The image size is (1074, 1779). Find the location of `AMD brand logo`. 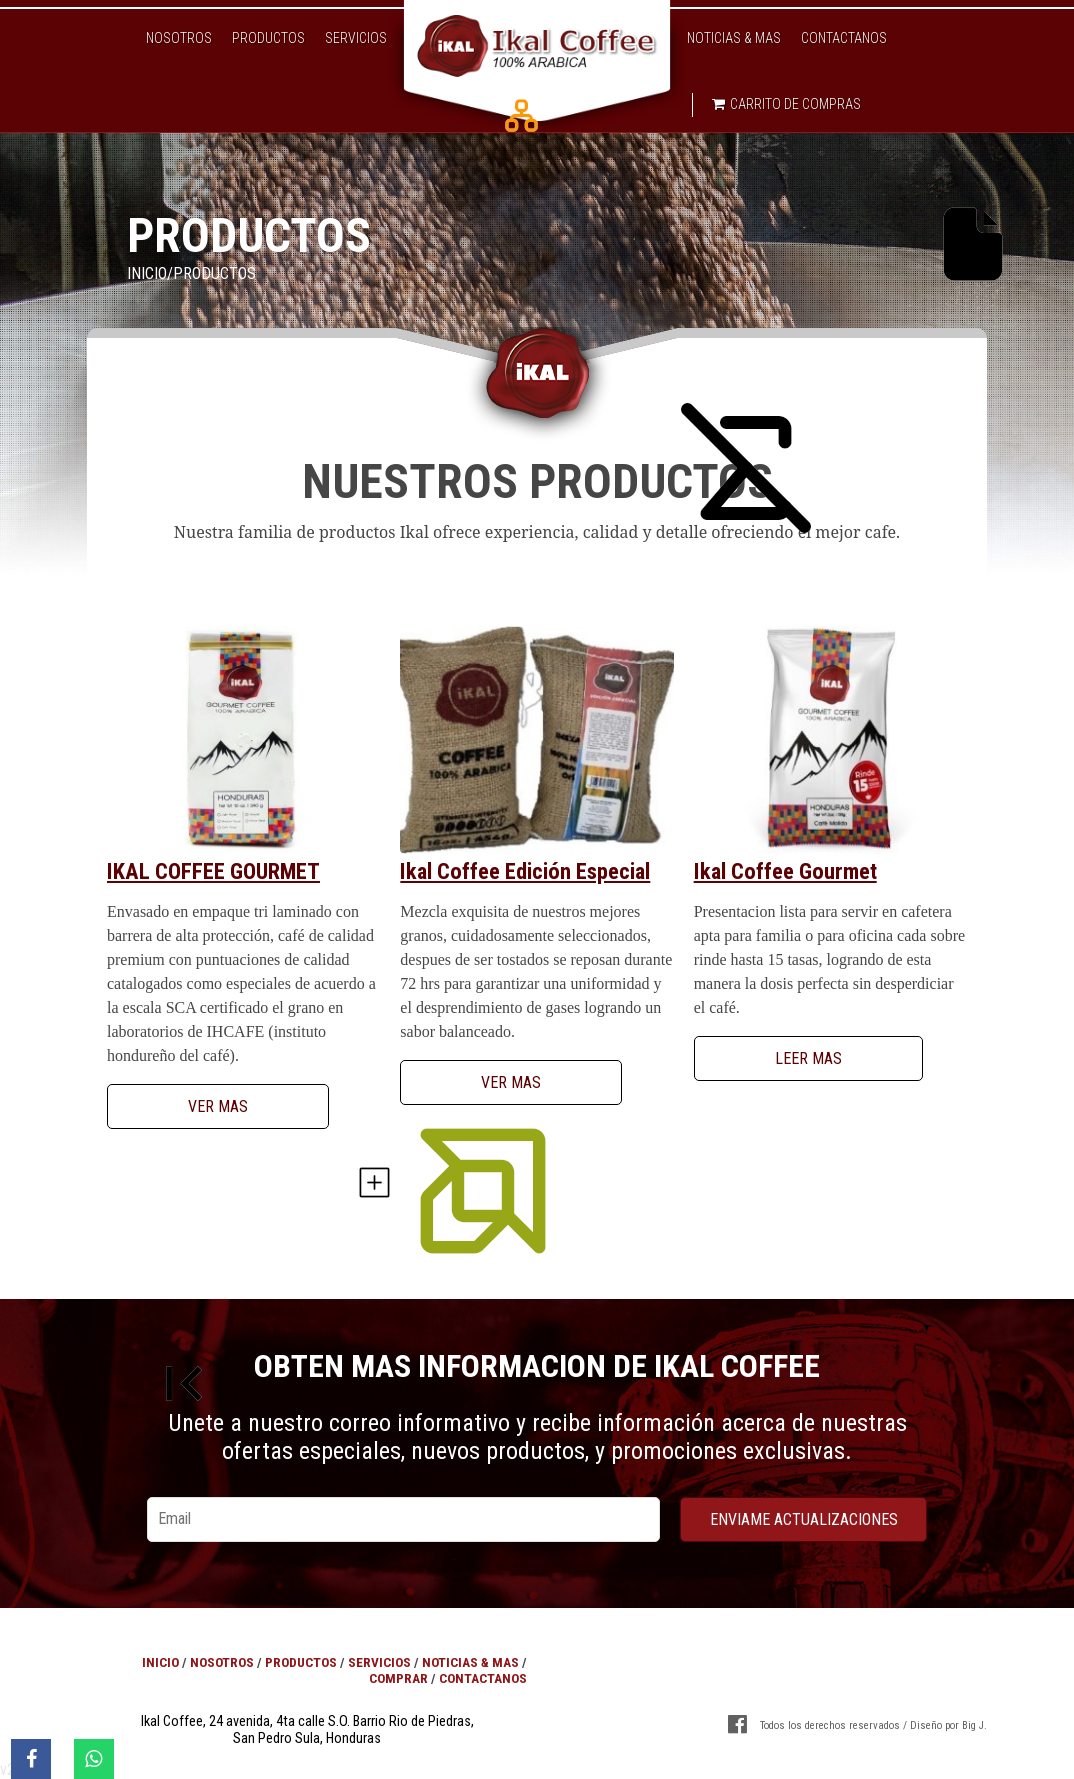

AMD brand logo is located at coordinates (483, 1191).